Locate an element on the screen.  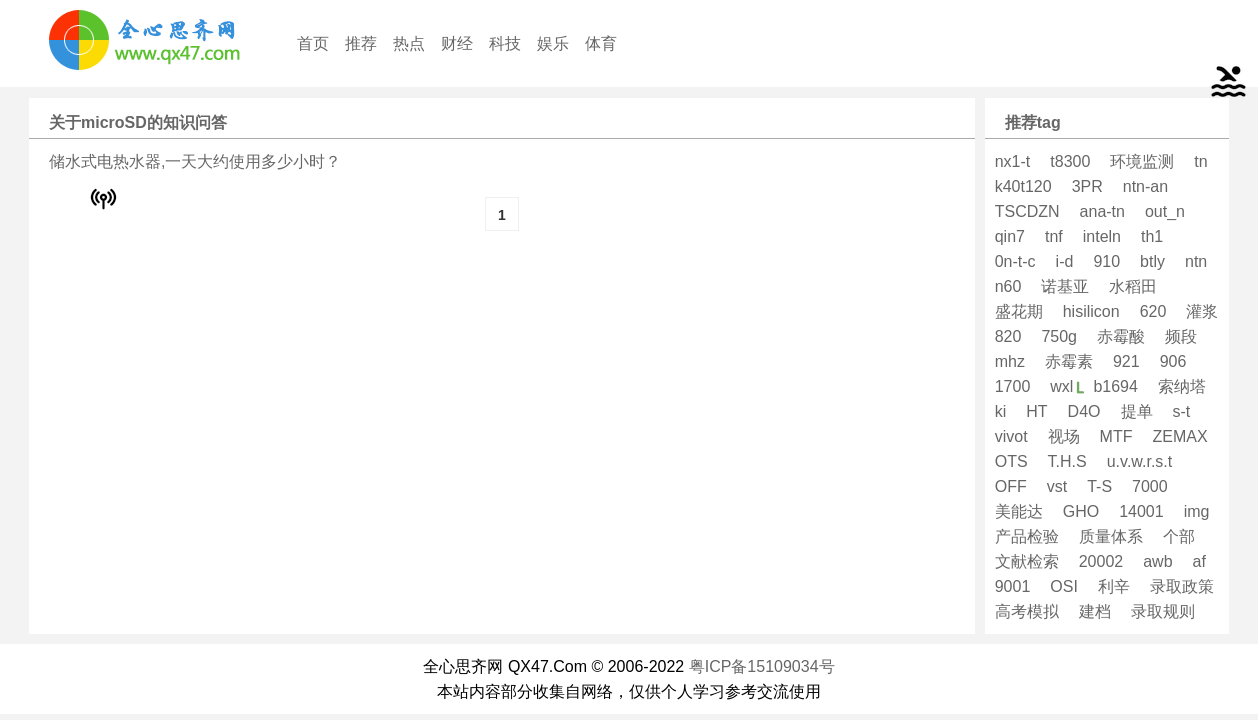
access radio or audio streaming is located at coordinates (103, 198).